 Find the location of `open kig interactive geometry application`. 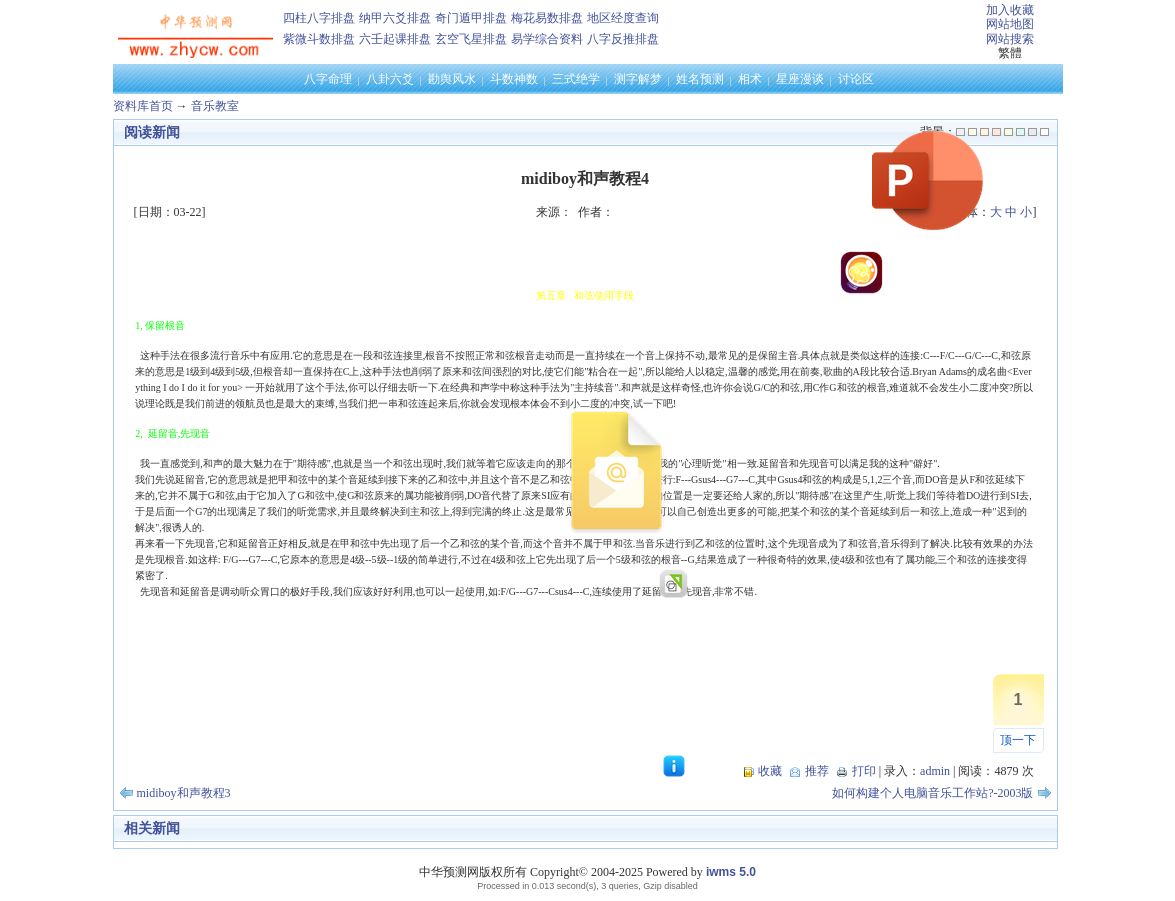

open kig interactive geometry application is located at coordinates (673, 583).